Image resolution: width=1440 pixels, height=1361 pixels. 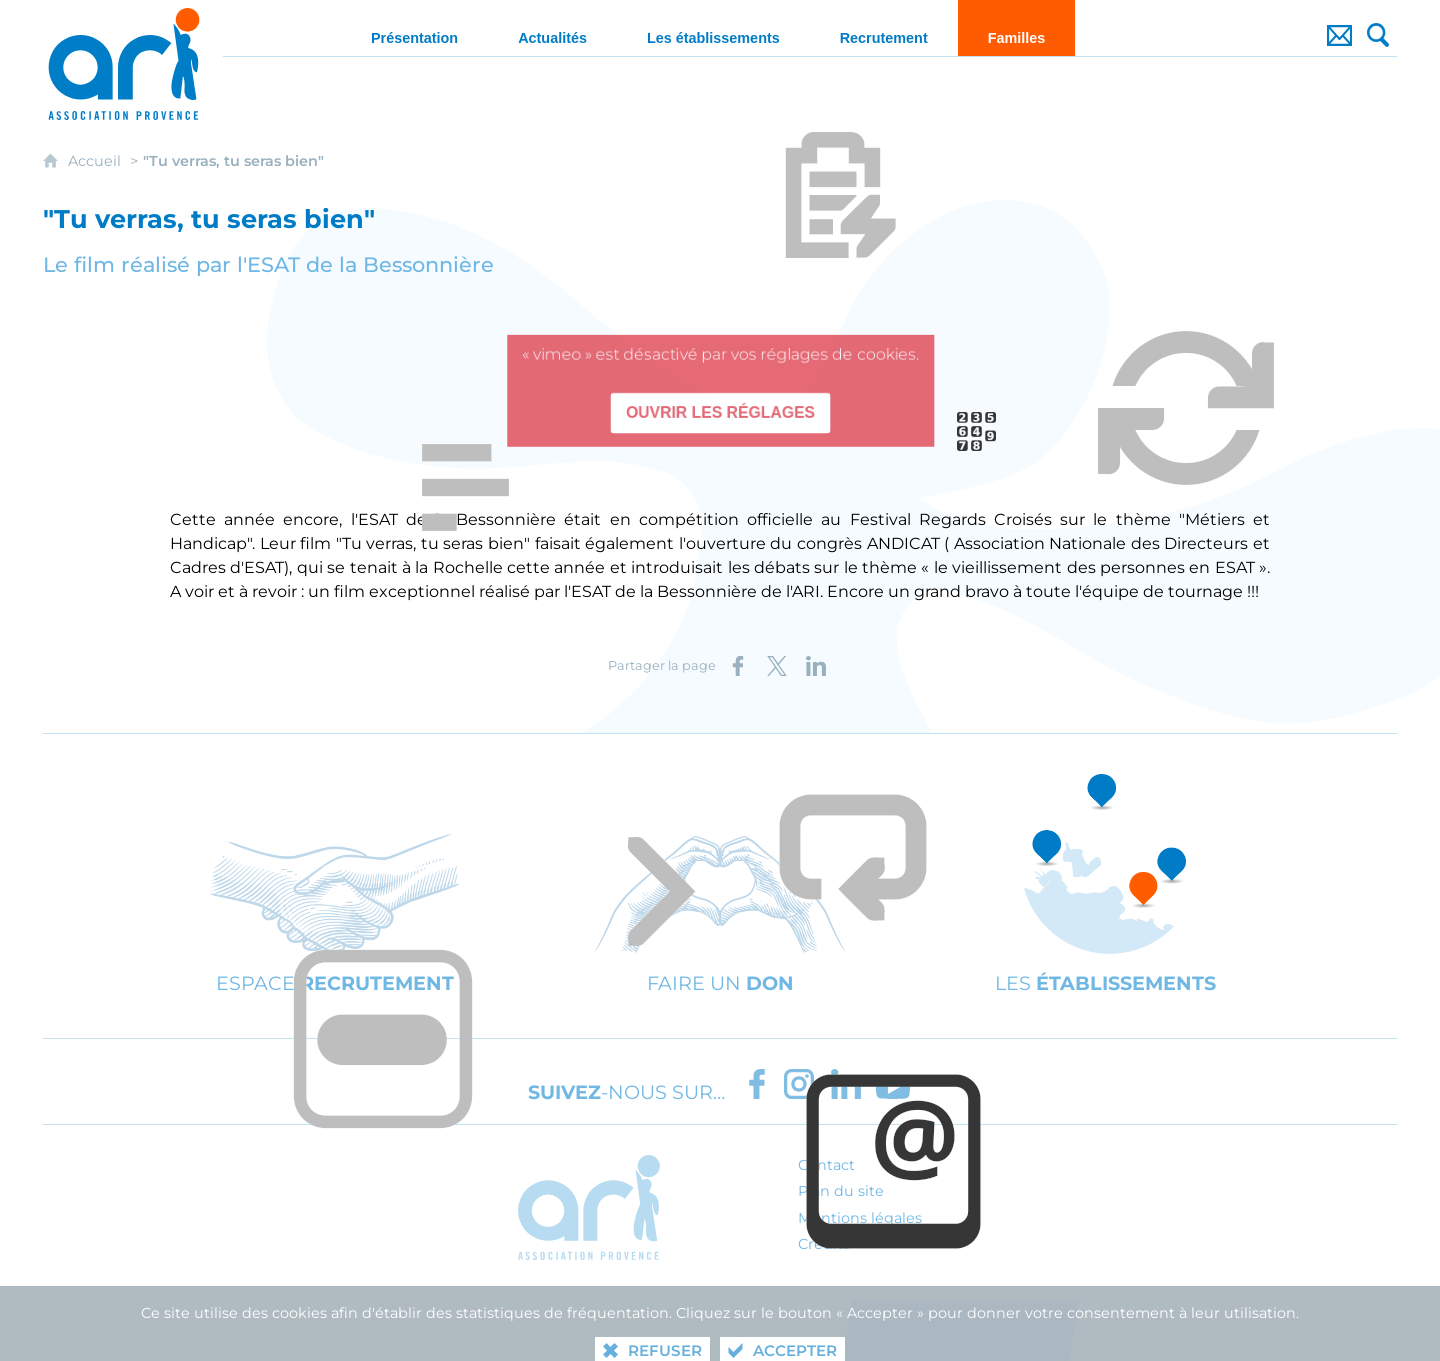 I want to click on indicates syncing in progress, so click(x=1186, y=408).